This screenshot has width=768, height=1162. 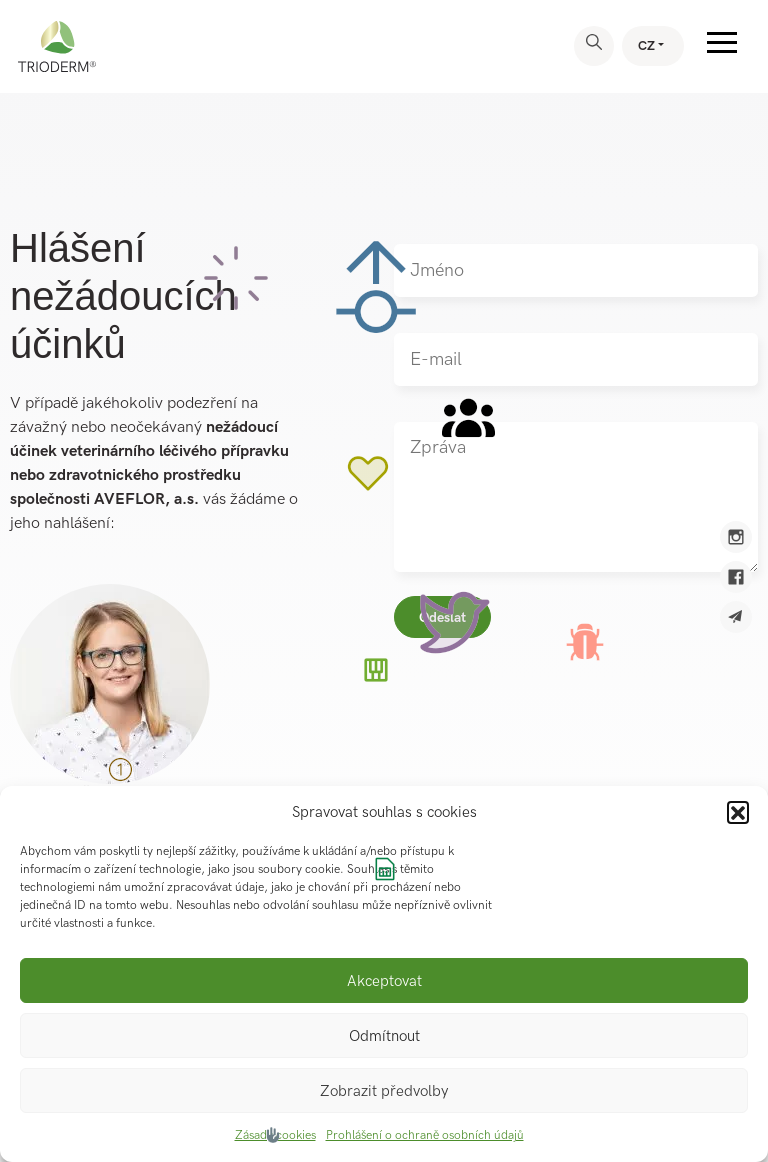 What do you see at coordinates (368, 472) in the screenshot?
I see `add to favorites` at bounding box center [368, 472].